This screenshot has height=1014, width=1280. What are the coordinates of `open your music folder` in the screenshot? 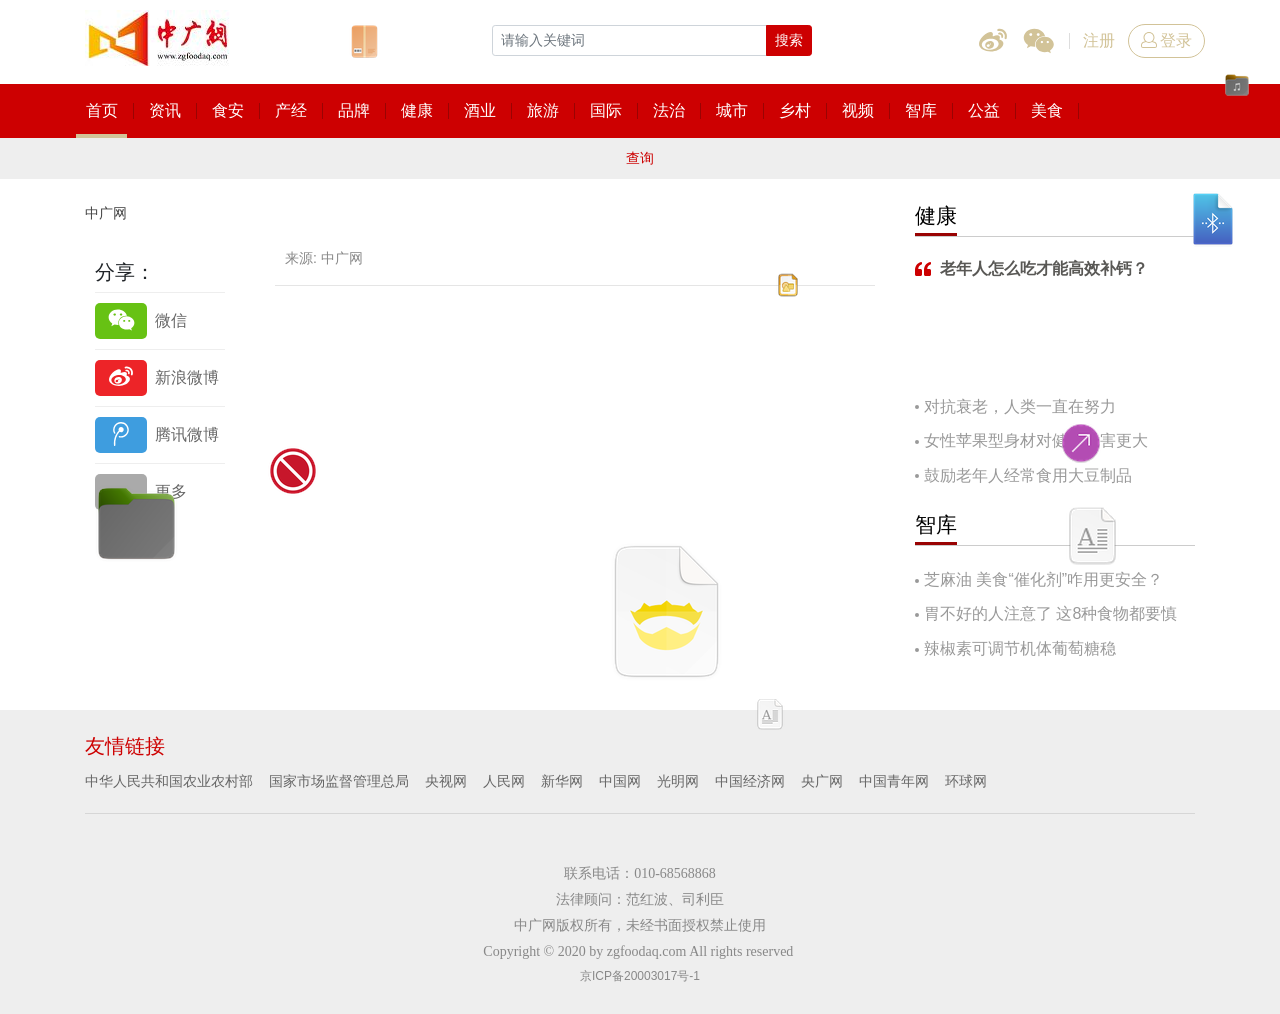 It's located at (1237, 85).